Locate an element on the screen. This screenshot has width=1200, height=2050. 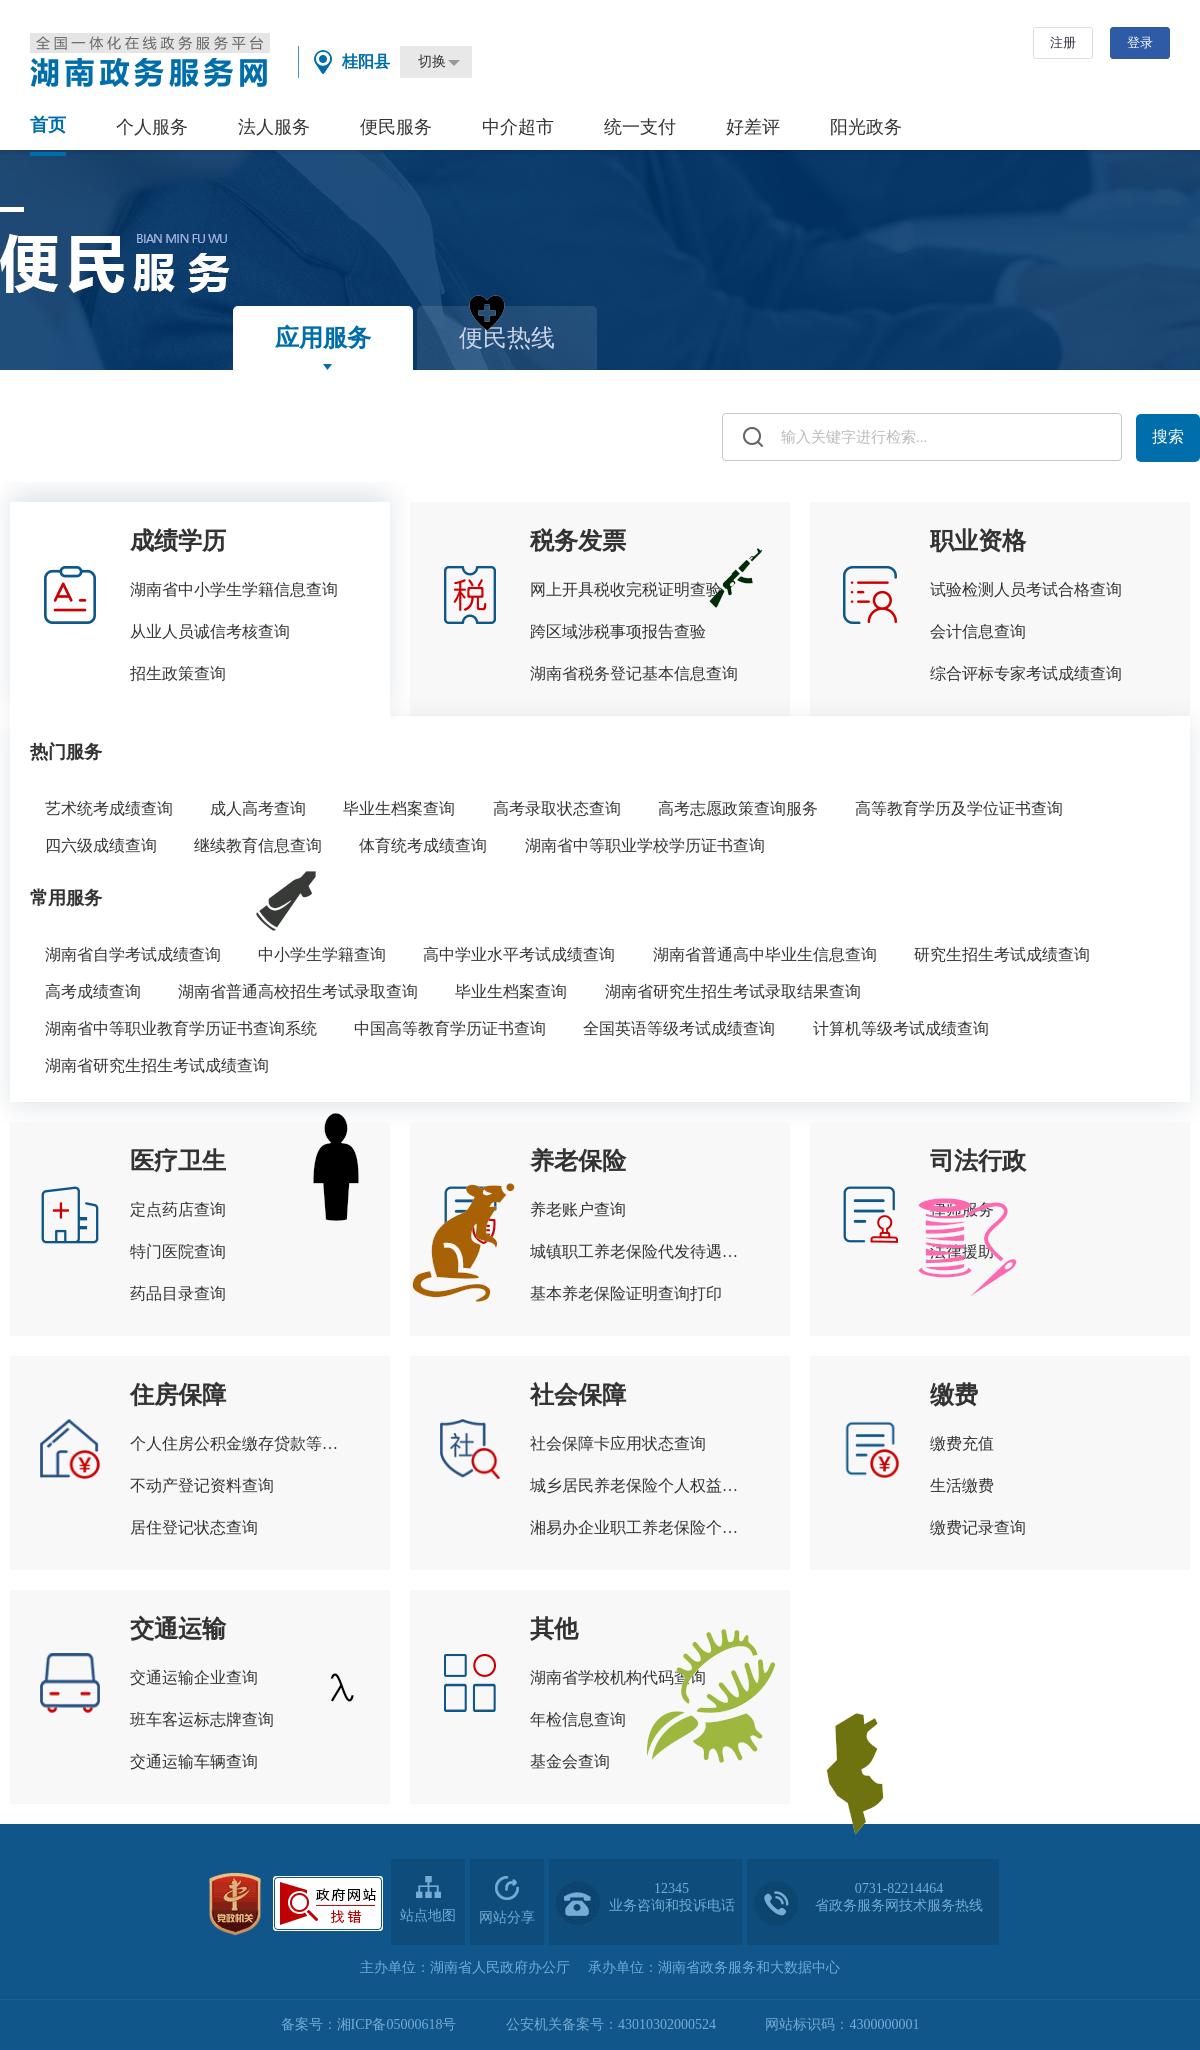
select tunisia as your country or region is located at coordinates (859, 1772).